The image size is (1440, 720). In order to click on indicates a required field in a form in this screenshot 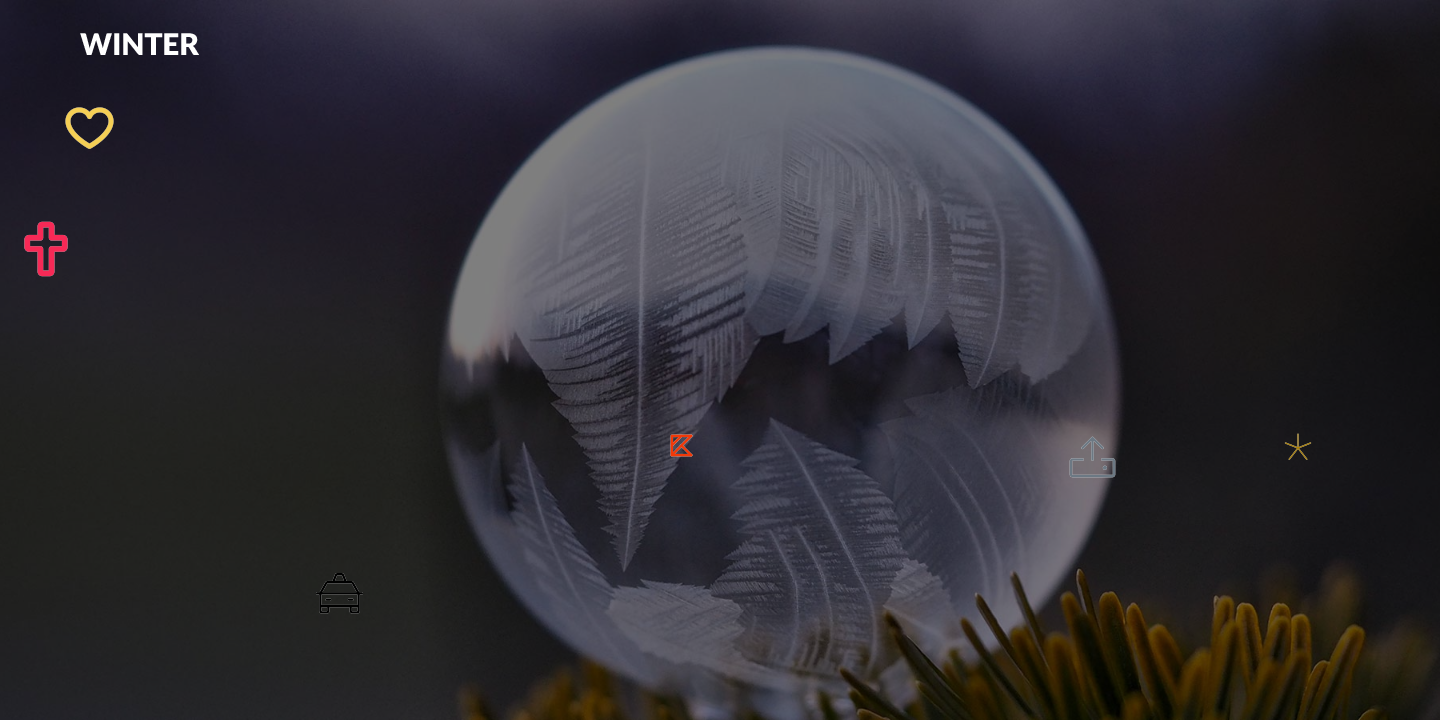, I will do `click(1298, 448)`.